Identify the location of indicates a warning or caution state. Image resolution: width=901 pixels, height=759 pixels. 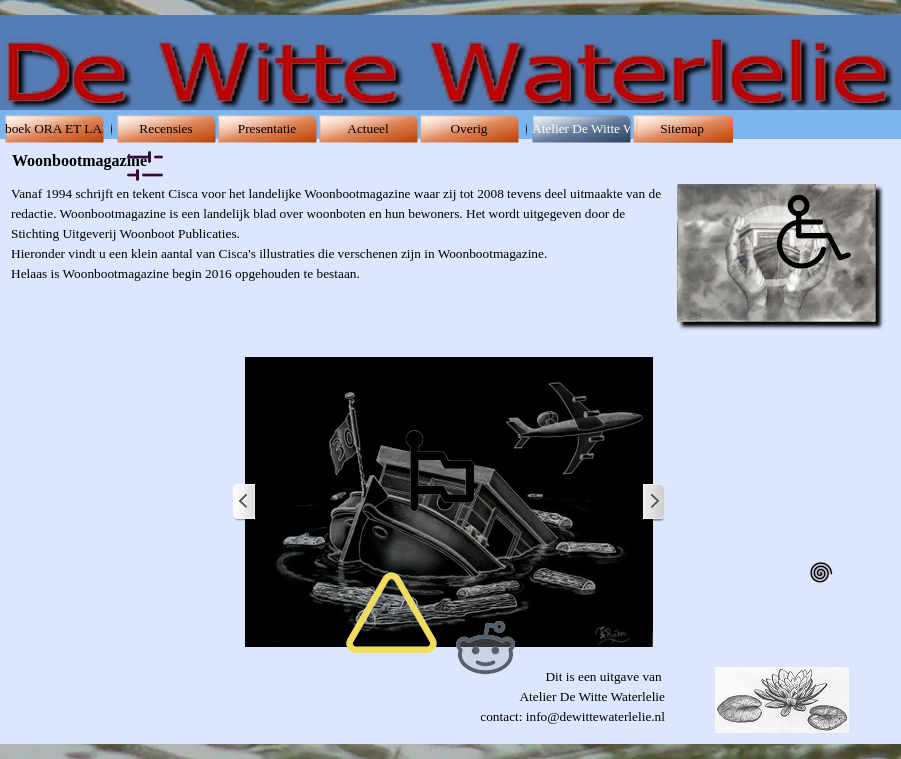
(391, 614).